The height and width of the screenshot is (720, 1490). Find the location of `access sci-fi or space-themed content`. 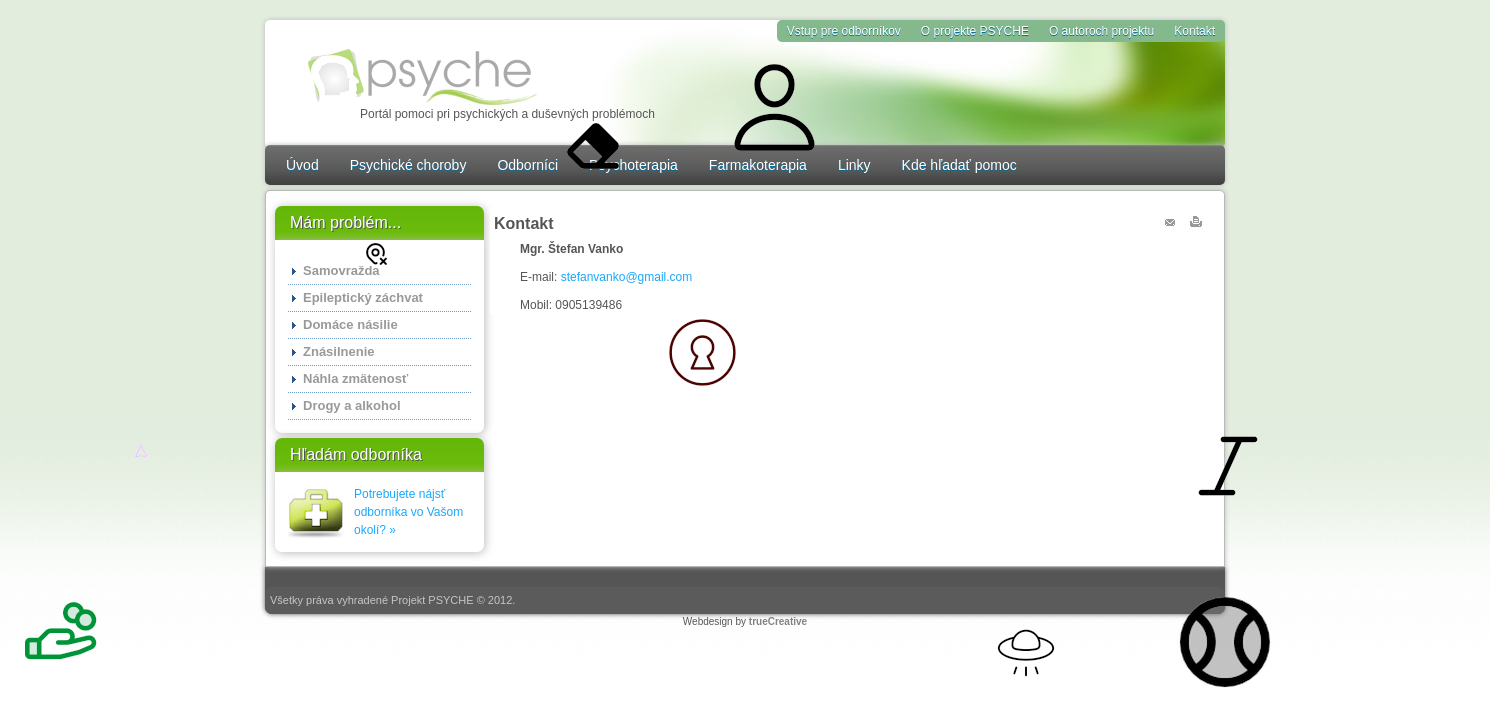

access sci-fi or space-themed content is located at coordinates (1026, 652).